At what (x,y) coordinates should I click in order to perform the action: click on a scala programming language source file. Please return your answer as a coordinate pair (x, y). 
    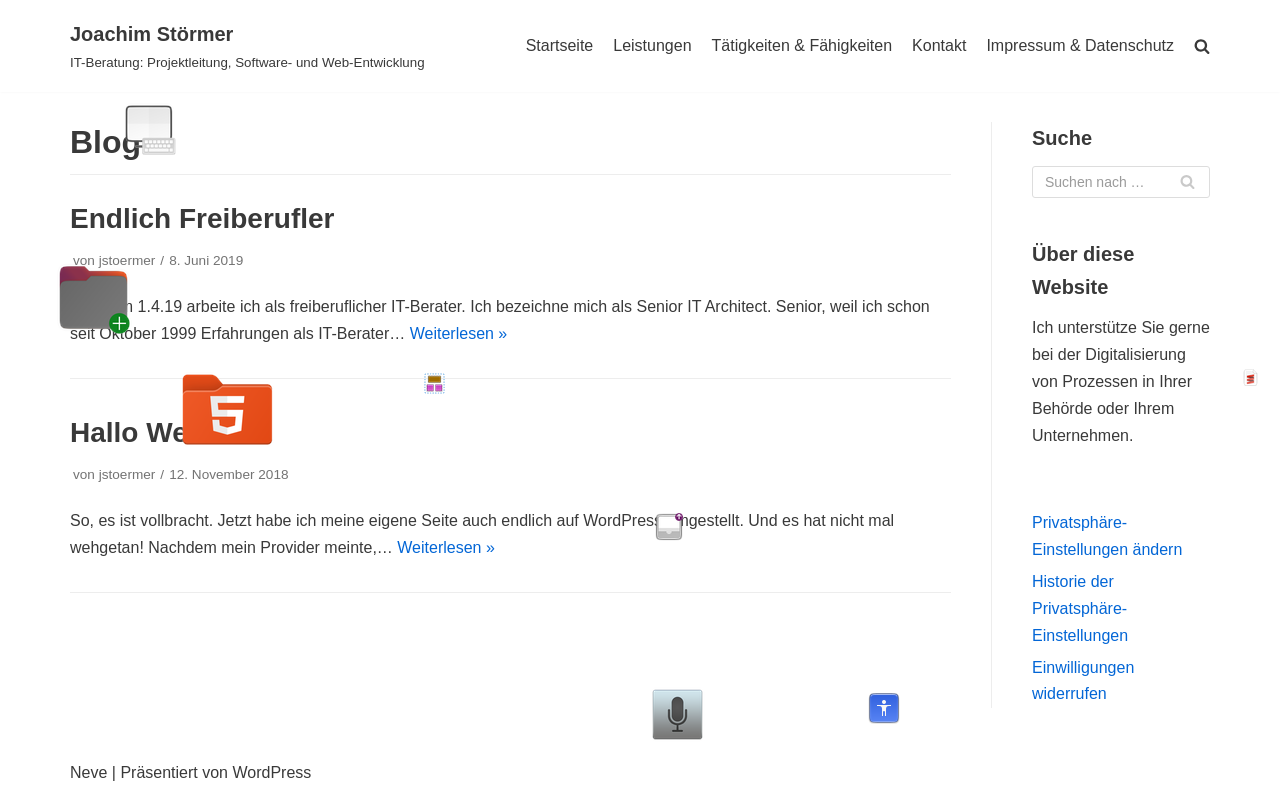
    Looking at the image, I should click on (1250, 377).